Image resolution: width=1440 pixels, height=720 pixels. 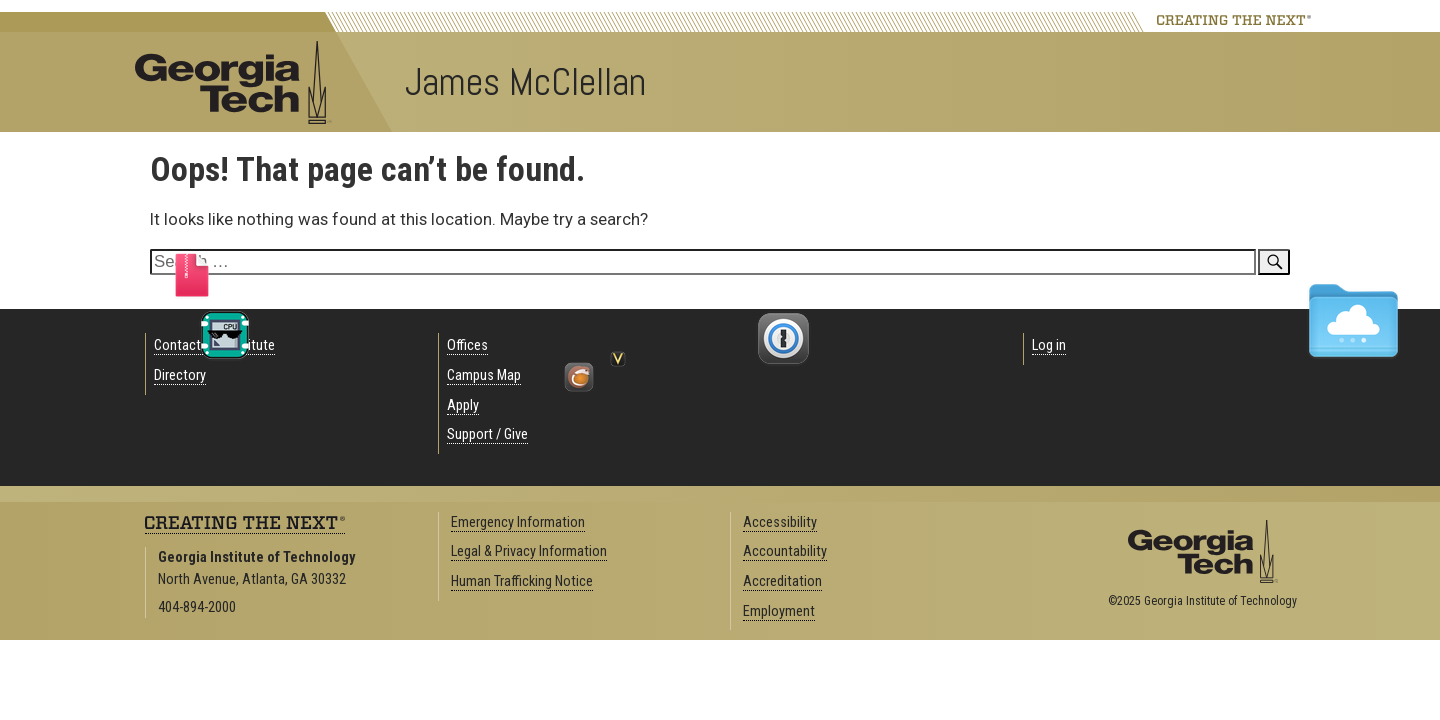 What do you see at coordinates (225, 335) in the screenshot?
I see `open GPU Screen Recorder application` at bounding box center [225, 335].